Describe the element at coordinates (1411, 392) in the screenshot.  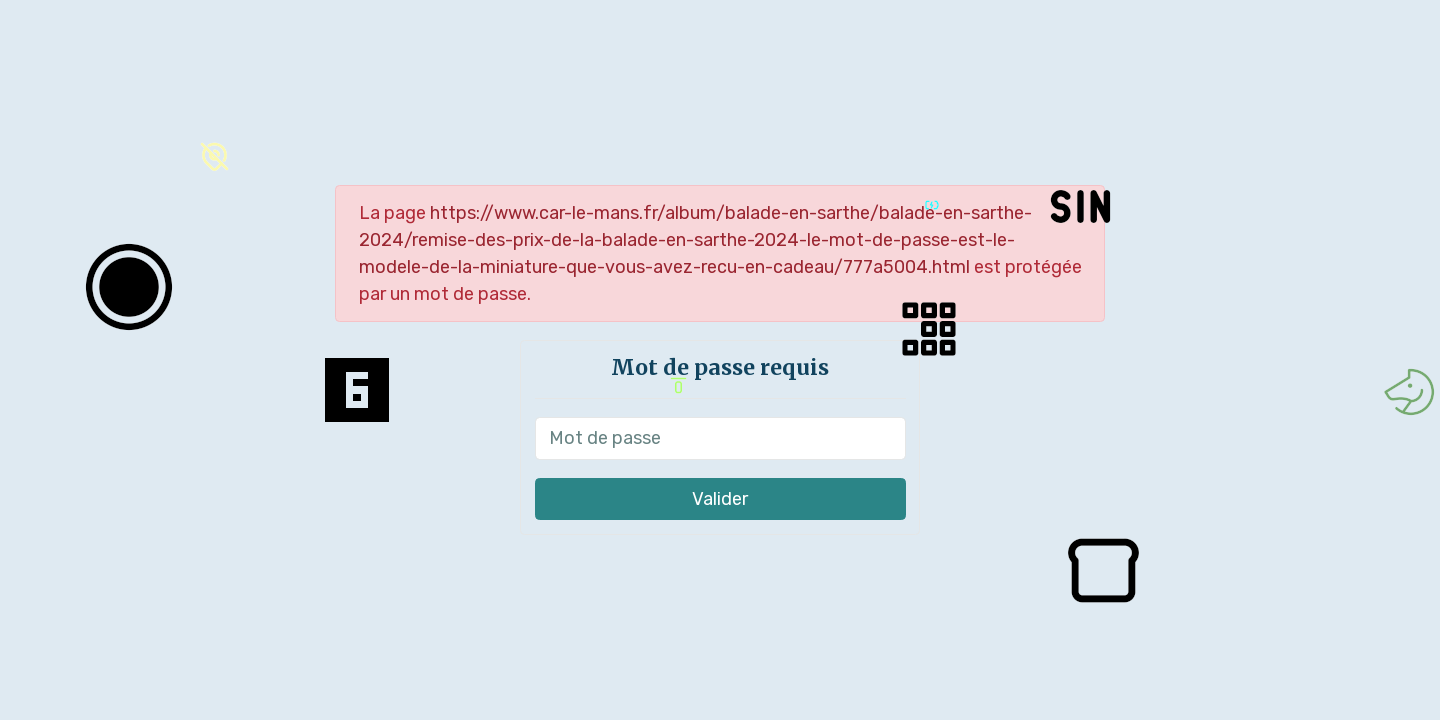
I see `access equestrian or horse-related features` at that location.